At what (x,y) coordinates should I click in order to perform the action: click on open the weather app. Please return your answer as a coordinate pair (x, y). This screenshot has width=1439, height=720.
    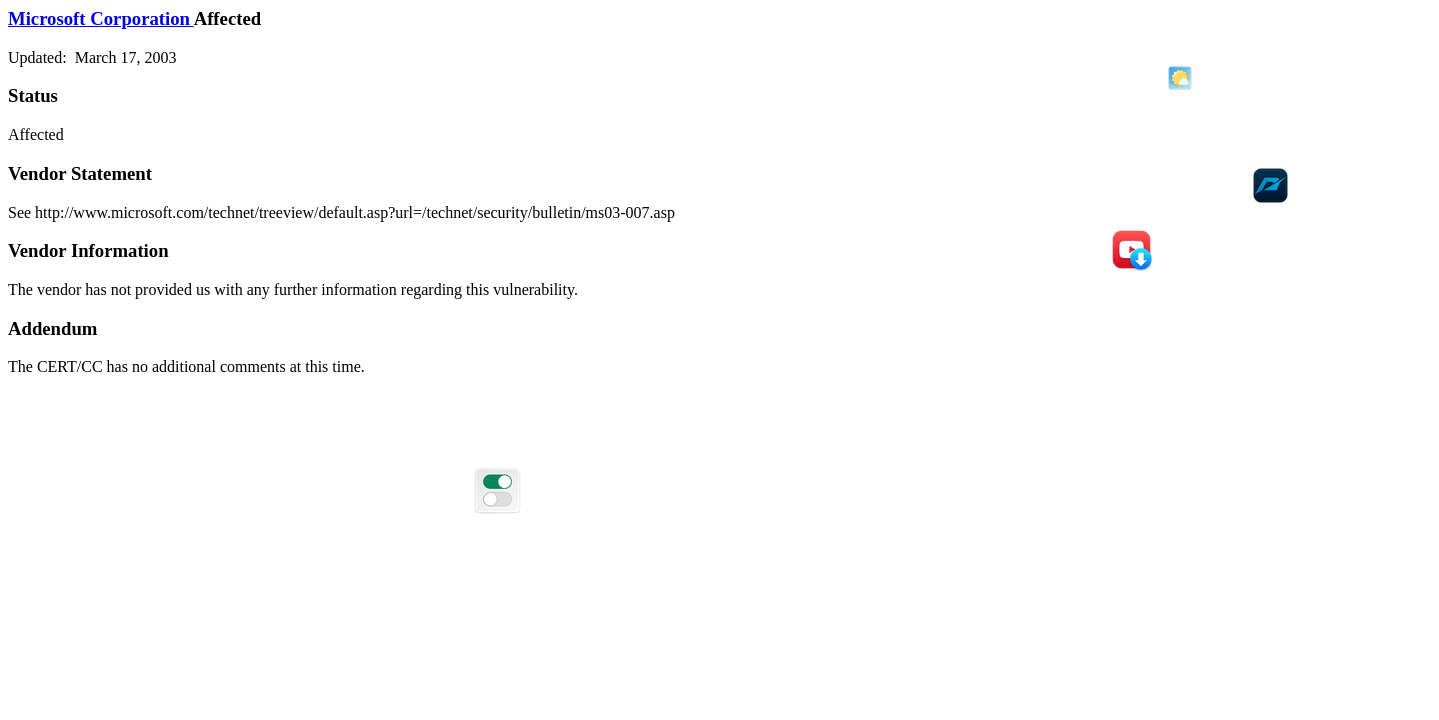
    Looking at the image, I should click on (1180, 78).